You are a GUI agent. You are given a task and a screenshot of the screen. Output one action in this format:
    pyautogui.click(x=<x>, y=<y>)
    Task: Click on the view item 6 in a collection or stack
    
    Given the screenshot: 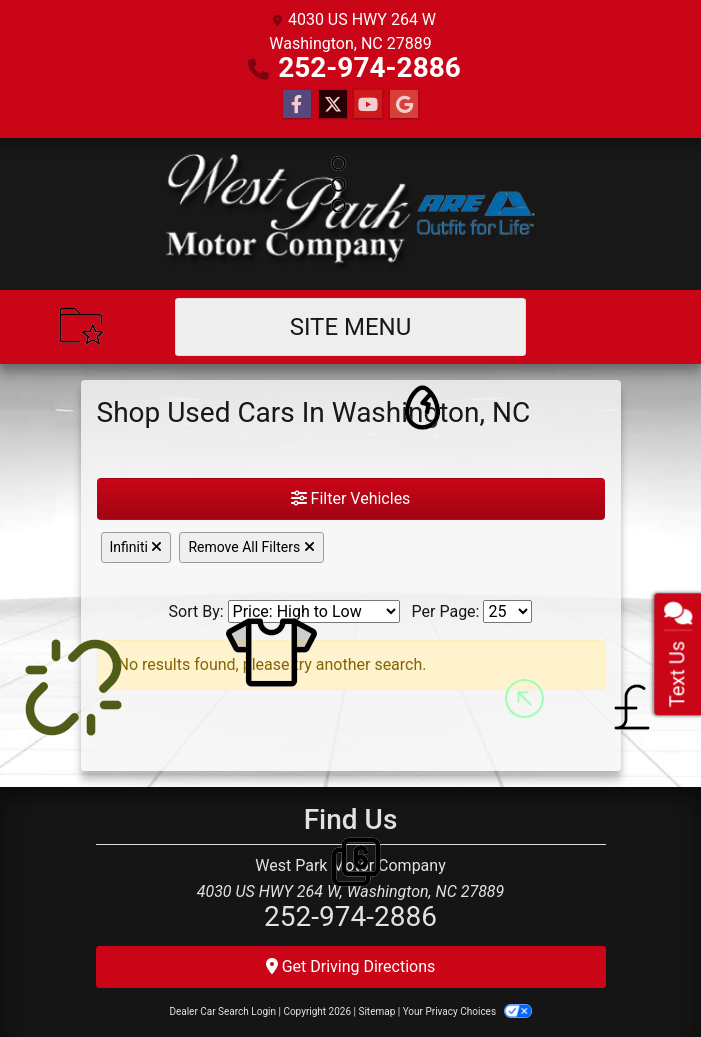 What is the action you would take?
    pyautogui.click(x=356, y=862)
    